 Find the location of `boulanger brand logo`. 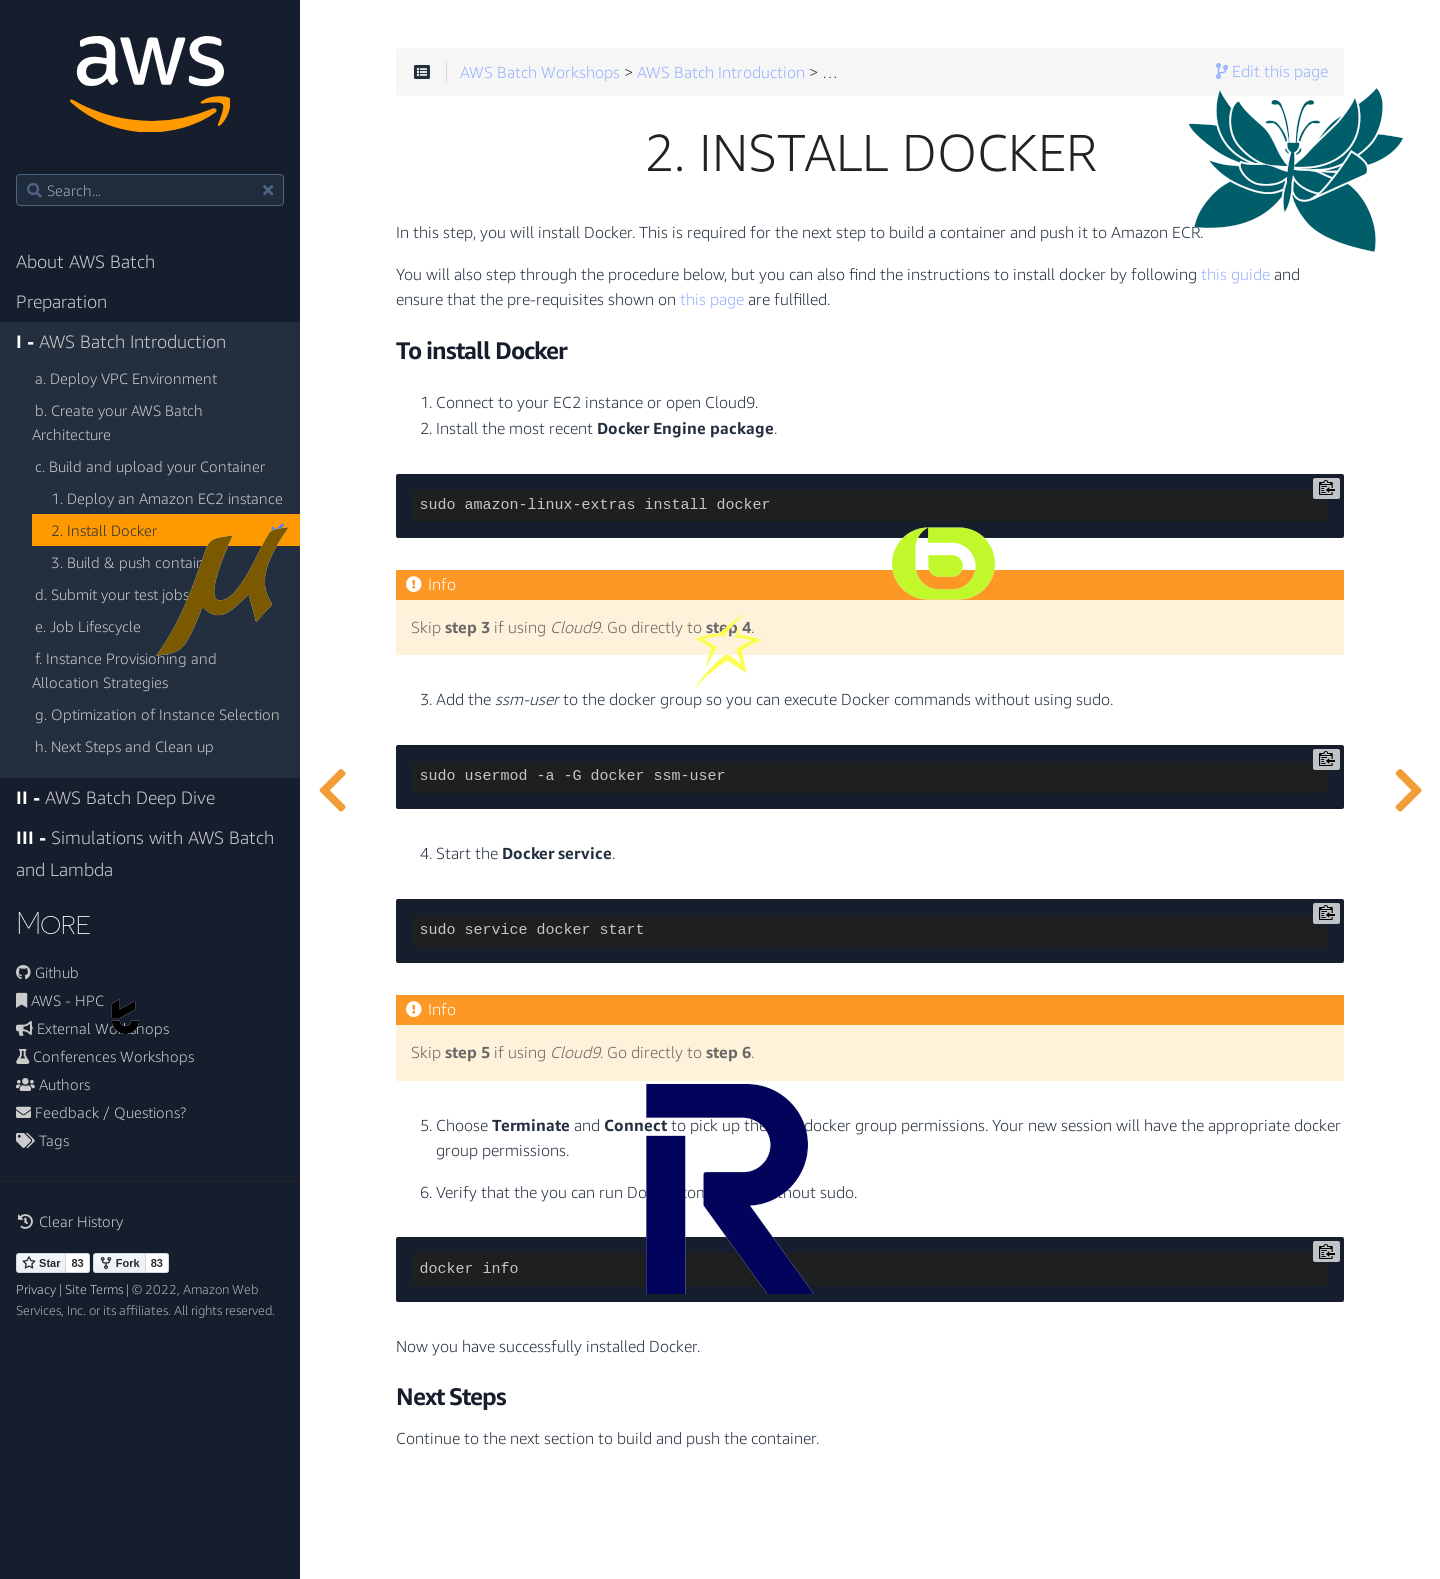

boulanger brand logo is located at coordinates (943, 563).